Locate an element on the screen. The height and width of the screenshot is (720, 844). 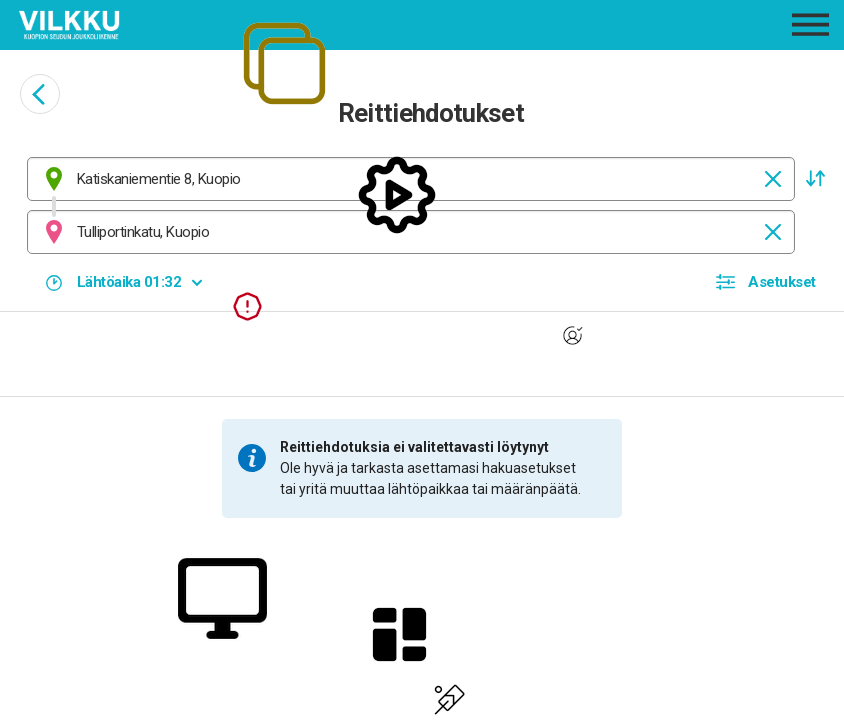
copy to clipboard is located at coordinates (284, 63).